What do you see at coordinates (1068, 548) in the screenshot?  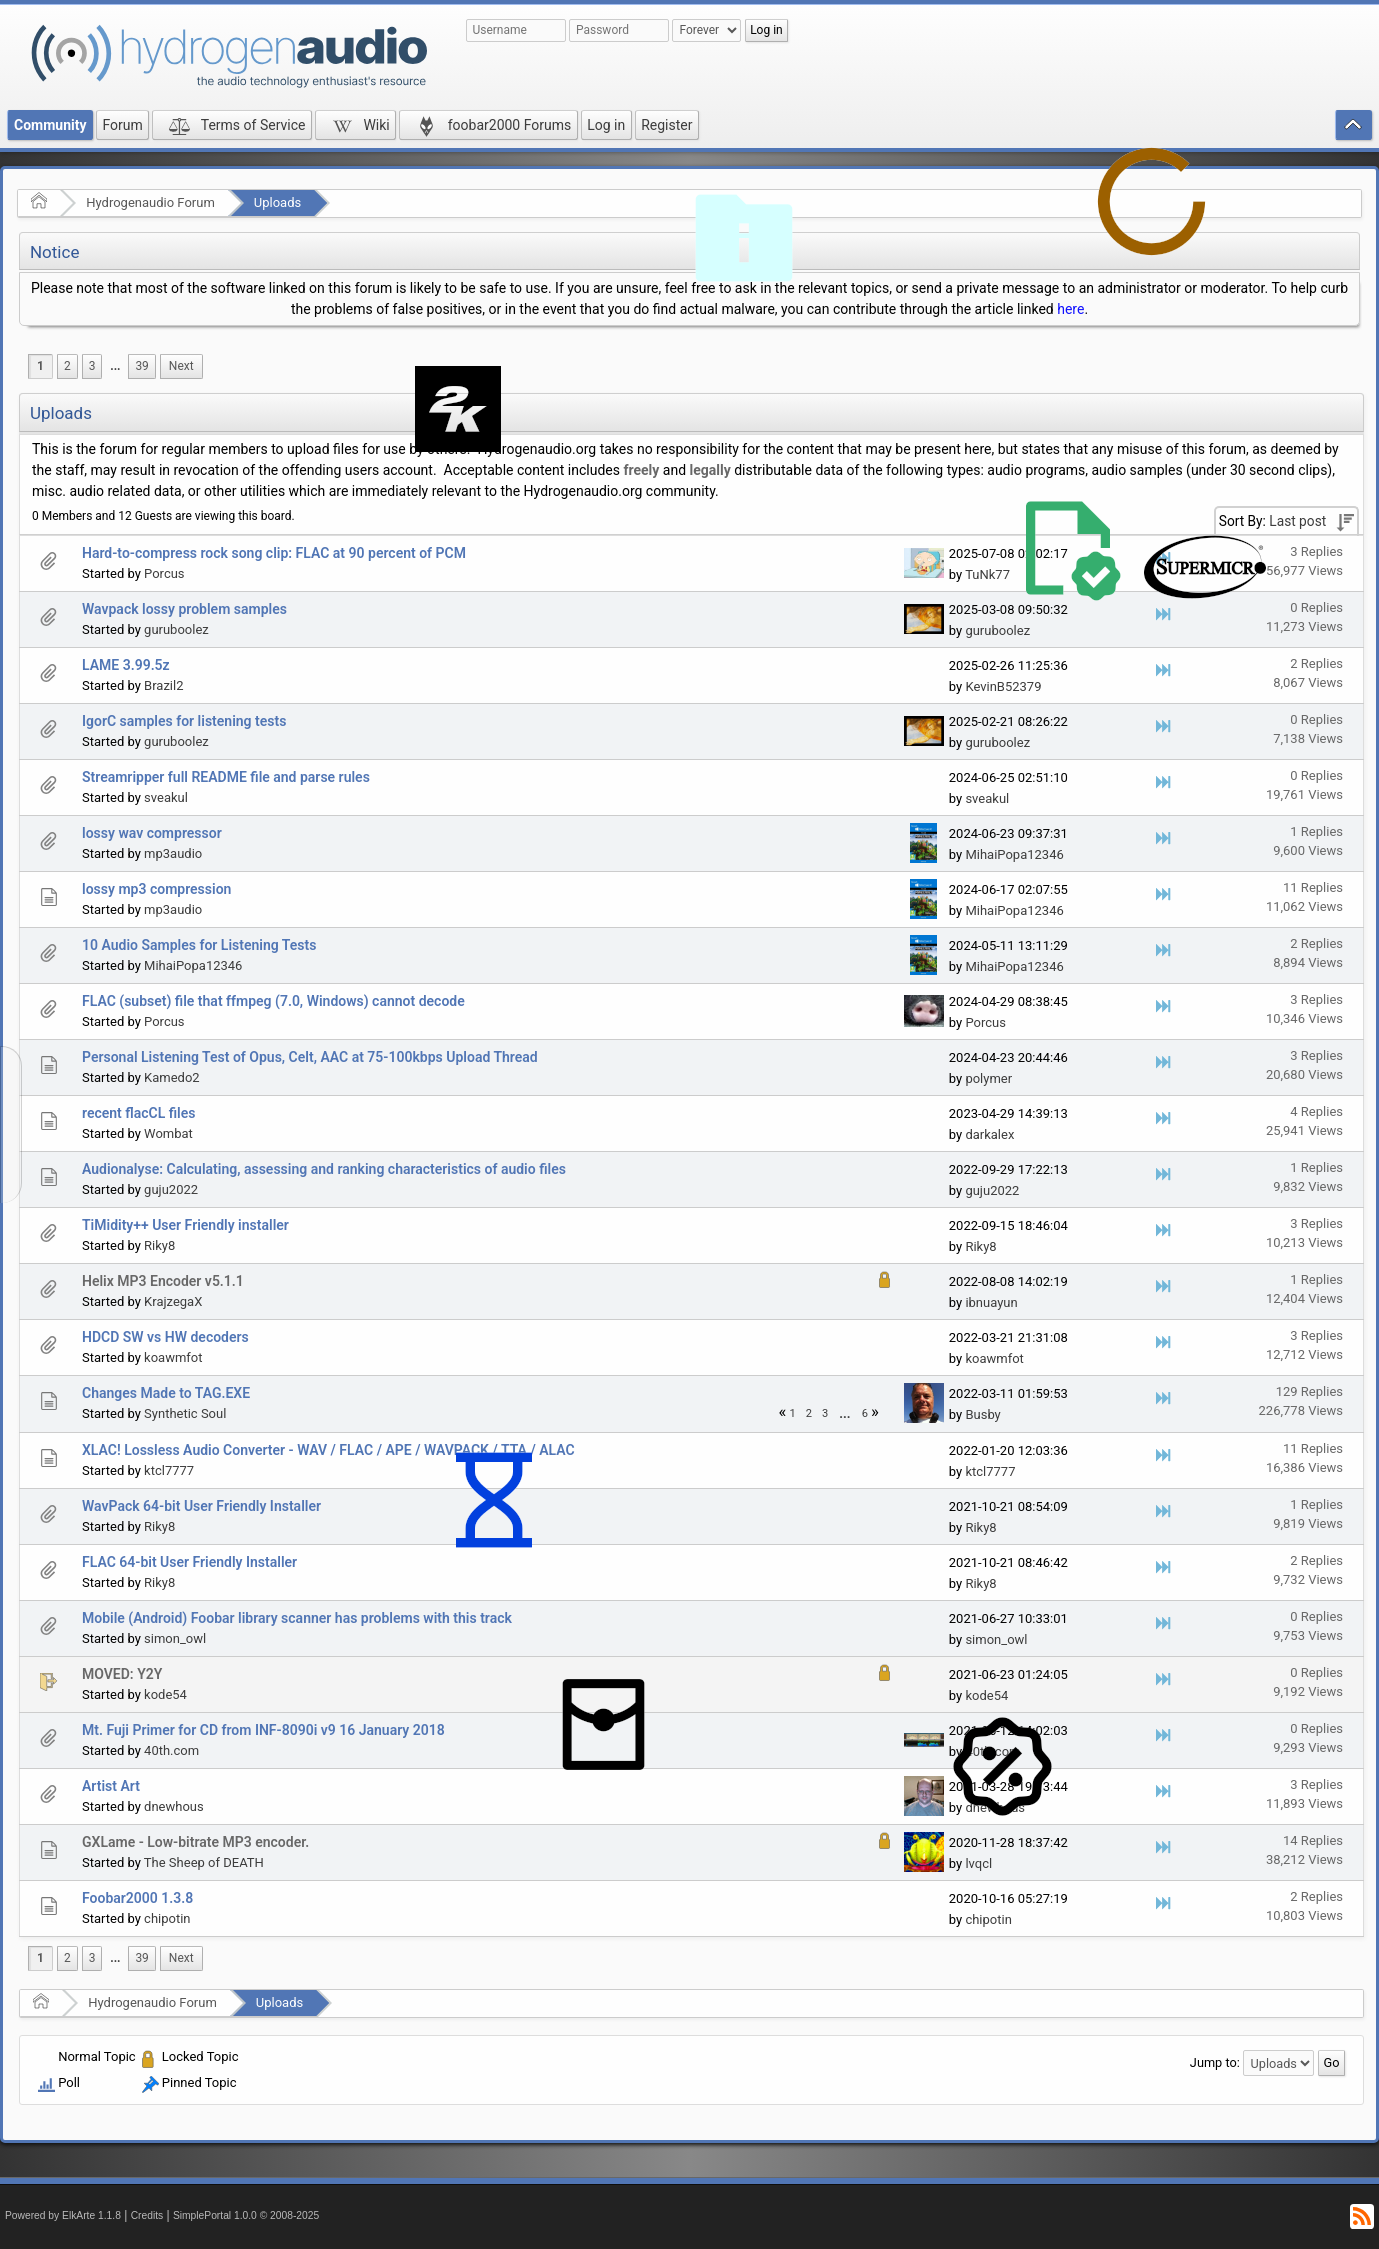 I see `view verified contract document` at bounding box center [1068, 548].